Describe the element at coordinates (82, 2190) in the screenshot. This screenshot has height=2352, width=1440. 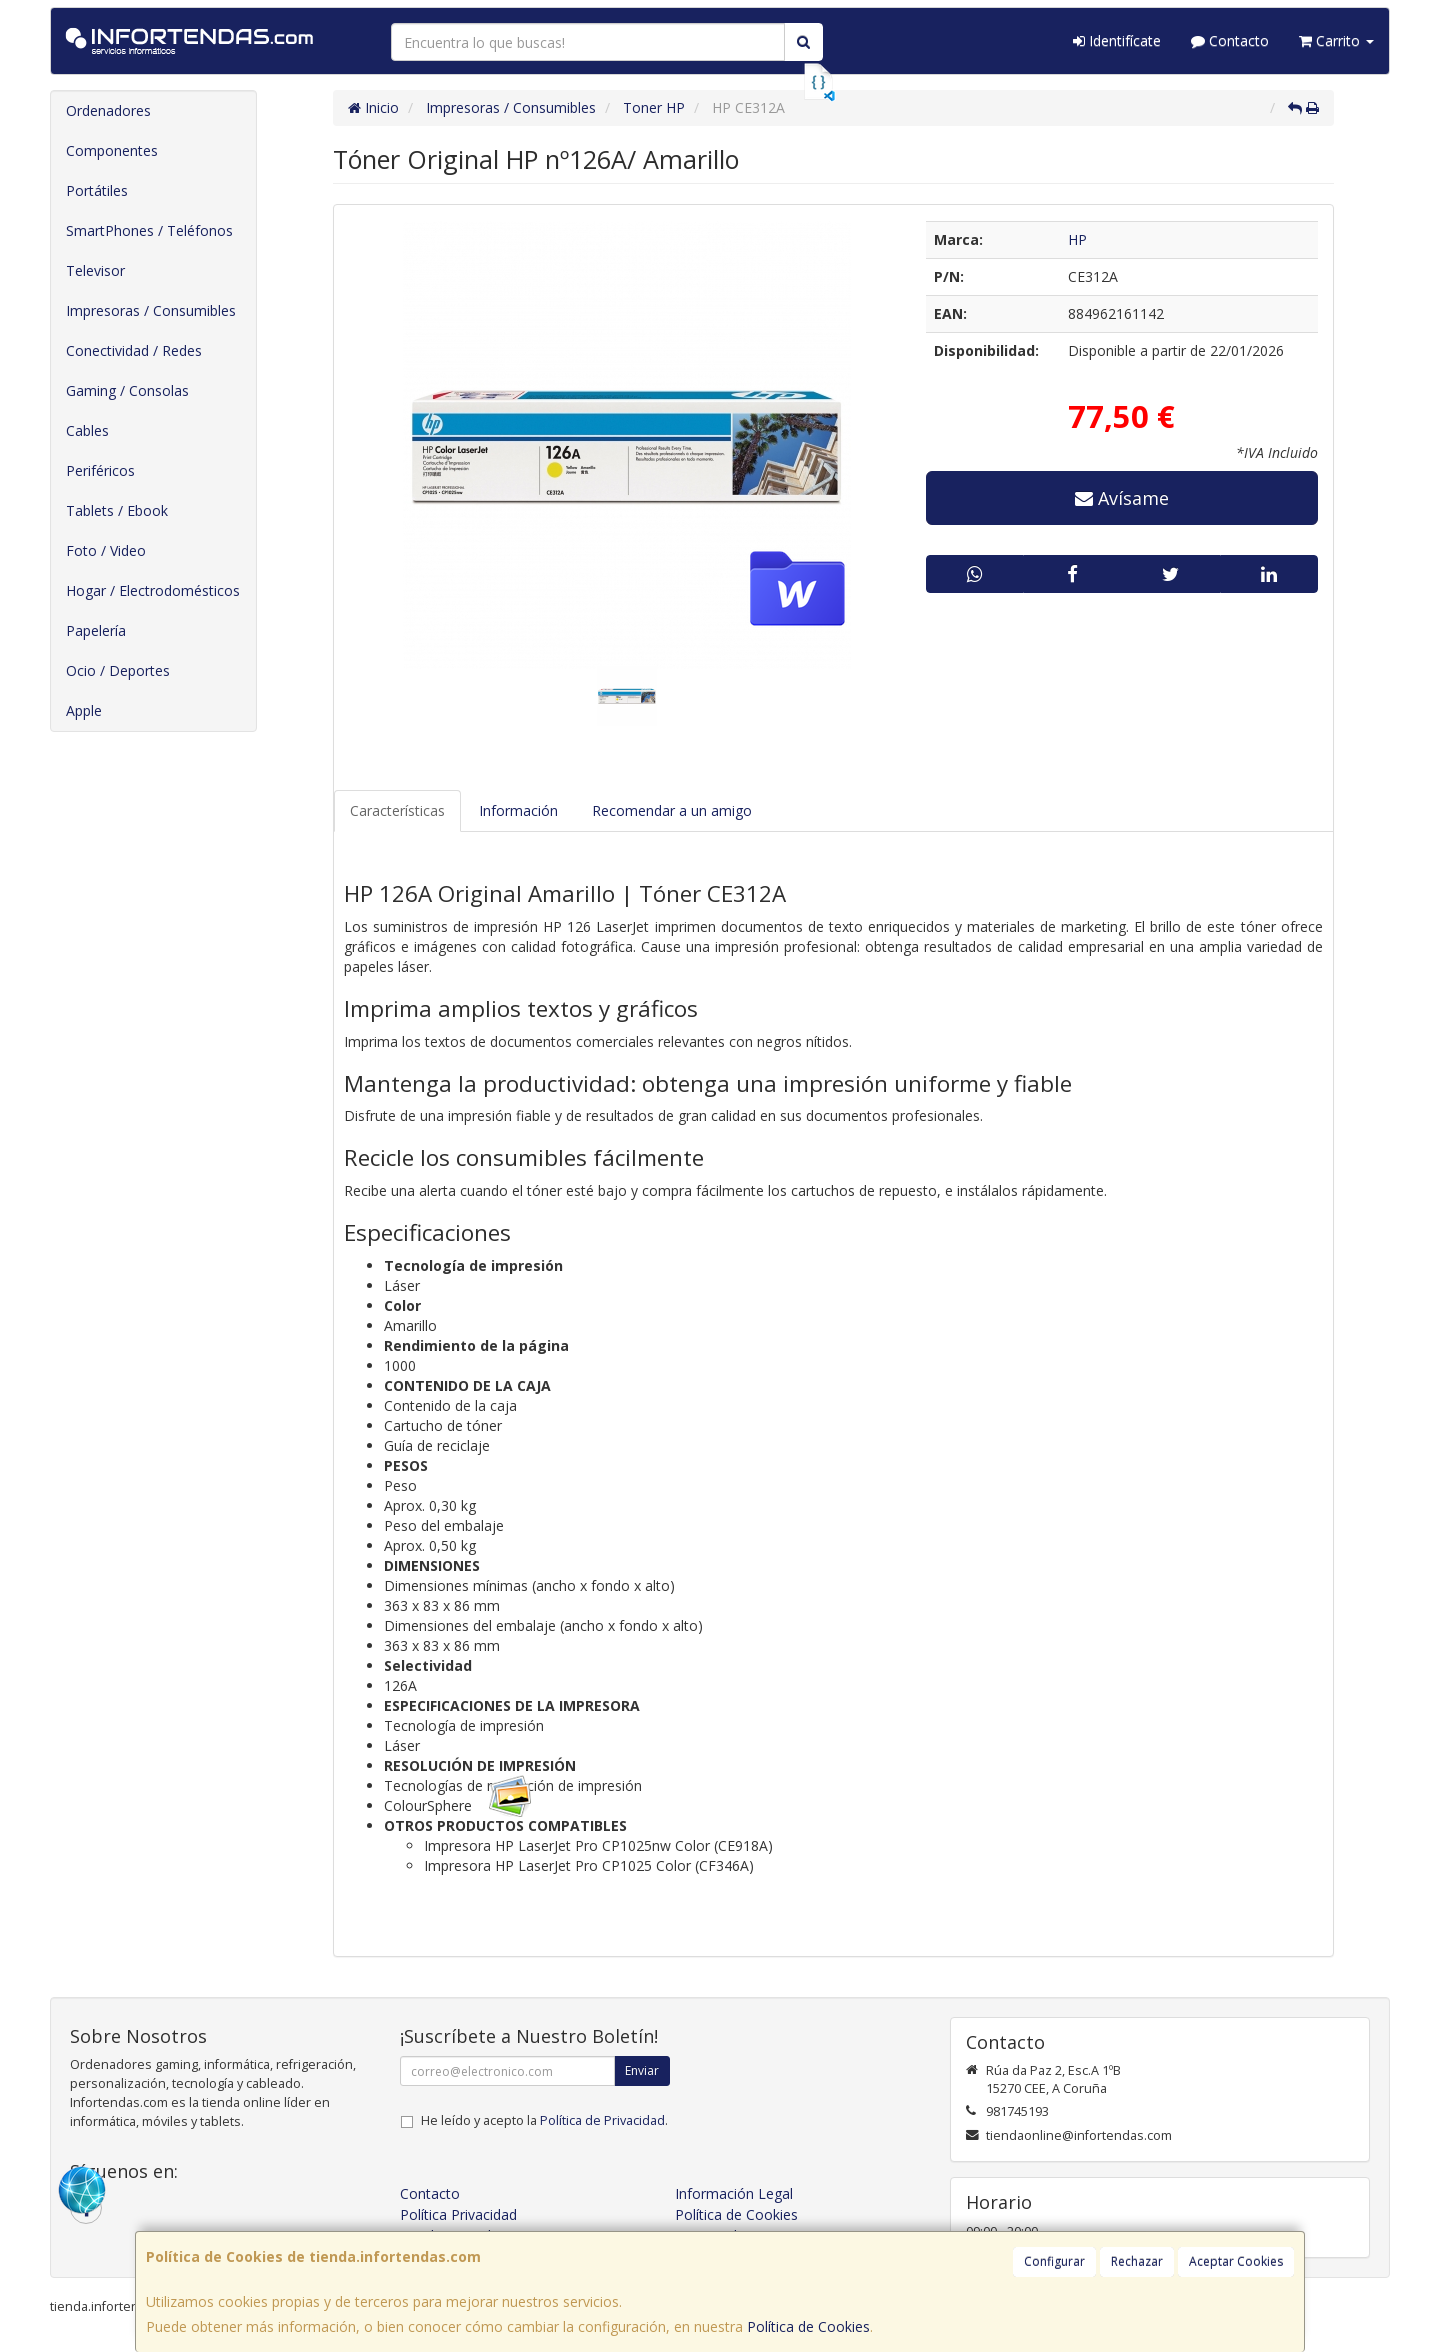
I see `access network settings` at that location.